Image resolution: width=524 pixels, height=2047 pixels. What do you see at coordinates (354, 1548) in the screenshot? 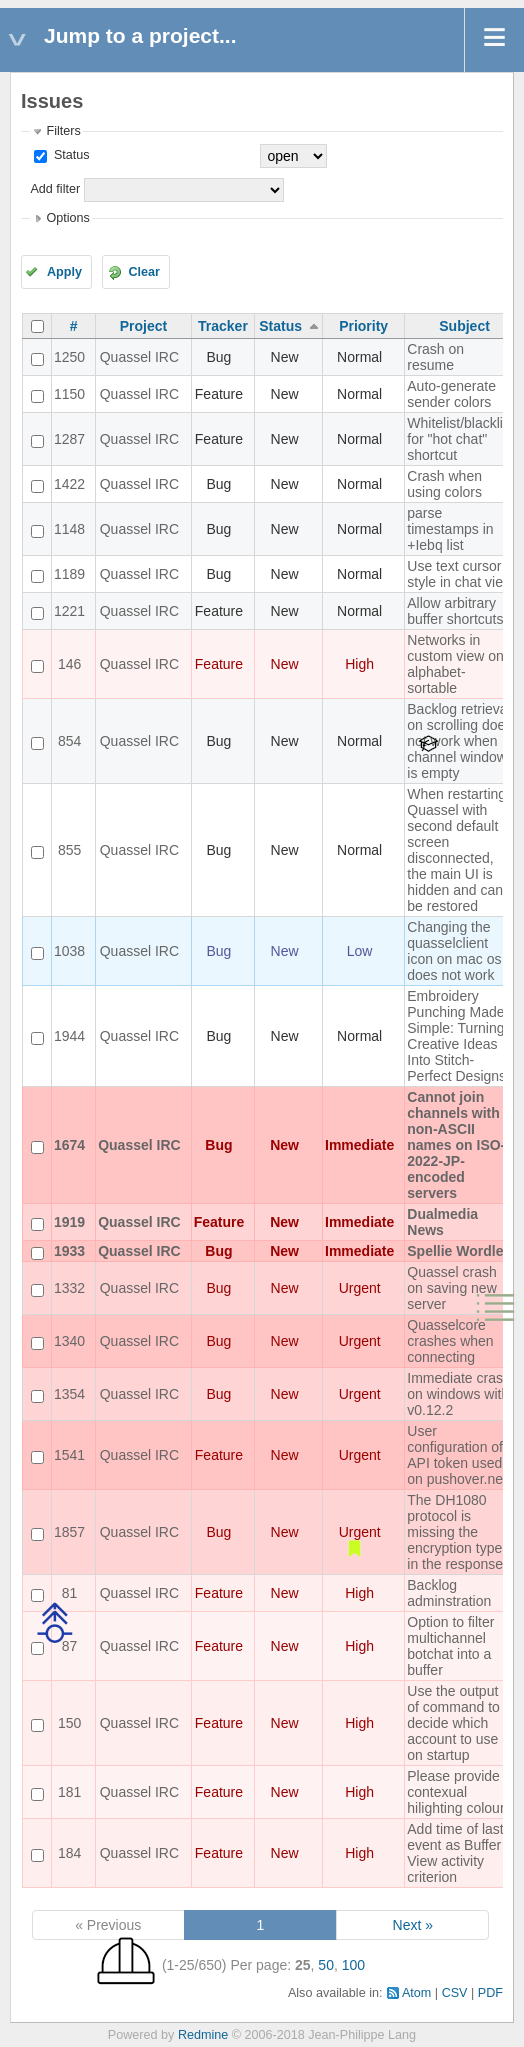
I see `indicates a saved or bookmarked item` at bounding box center [354, 1548].